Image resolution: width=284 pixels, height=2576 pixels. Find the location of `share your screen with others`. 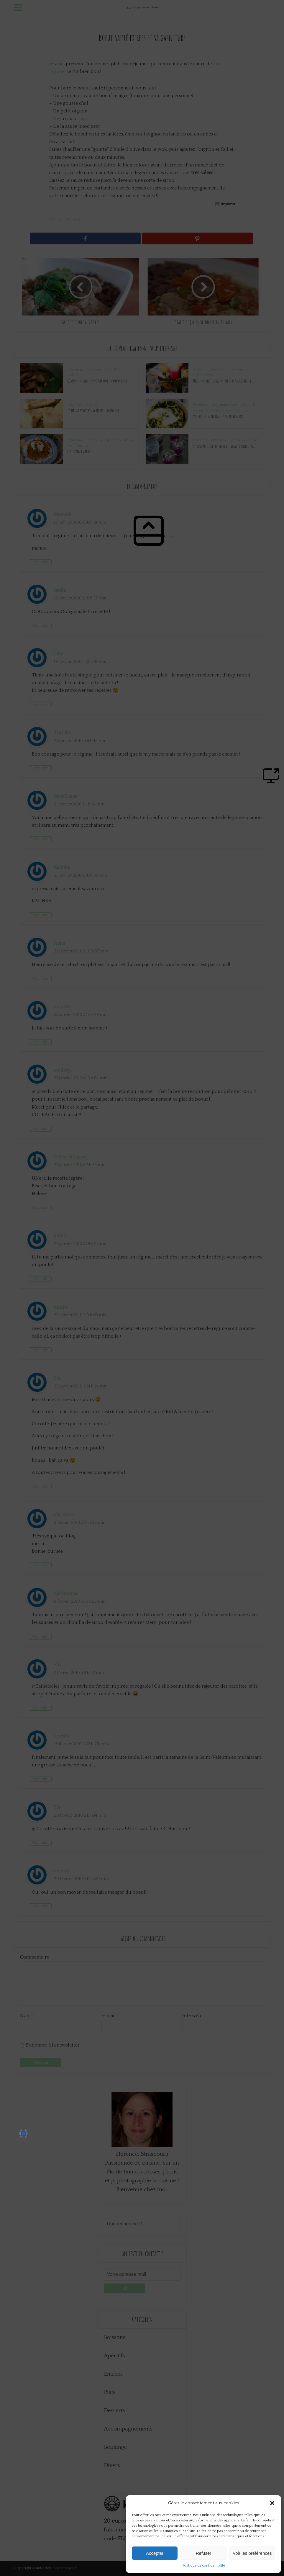

share your screen with others is located at coordinates (271, 776).